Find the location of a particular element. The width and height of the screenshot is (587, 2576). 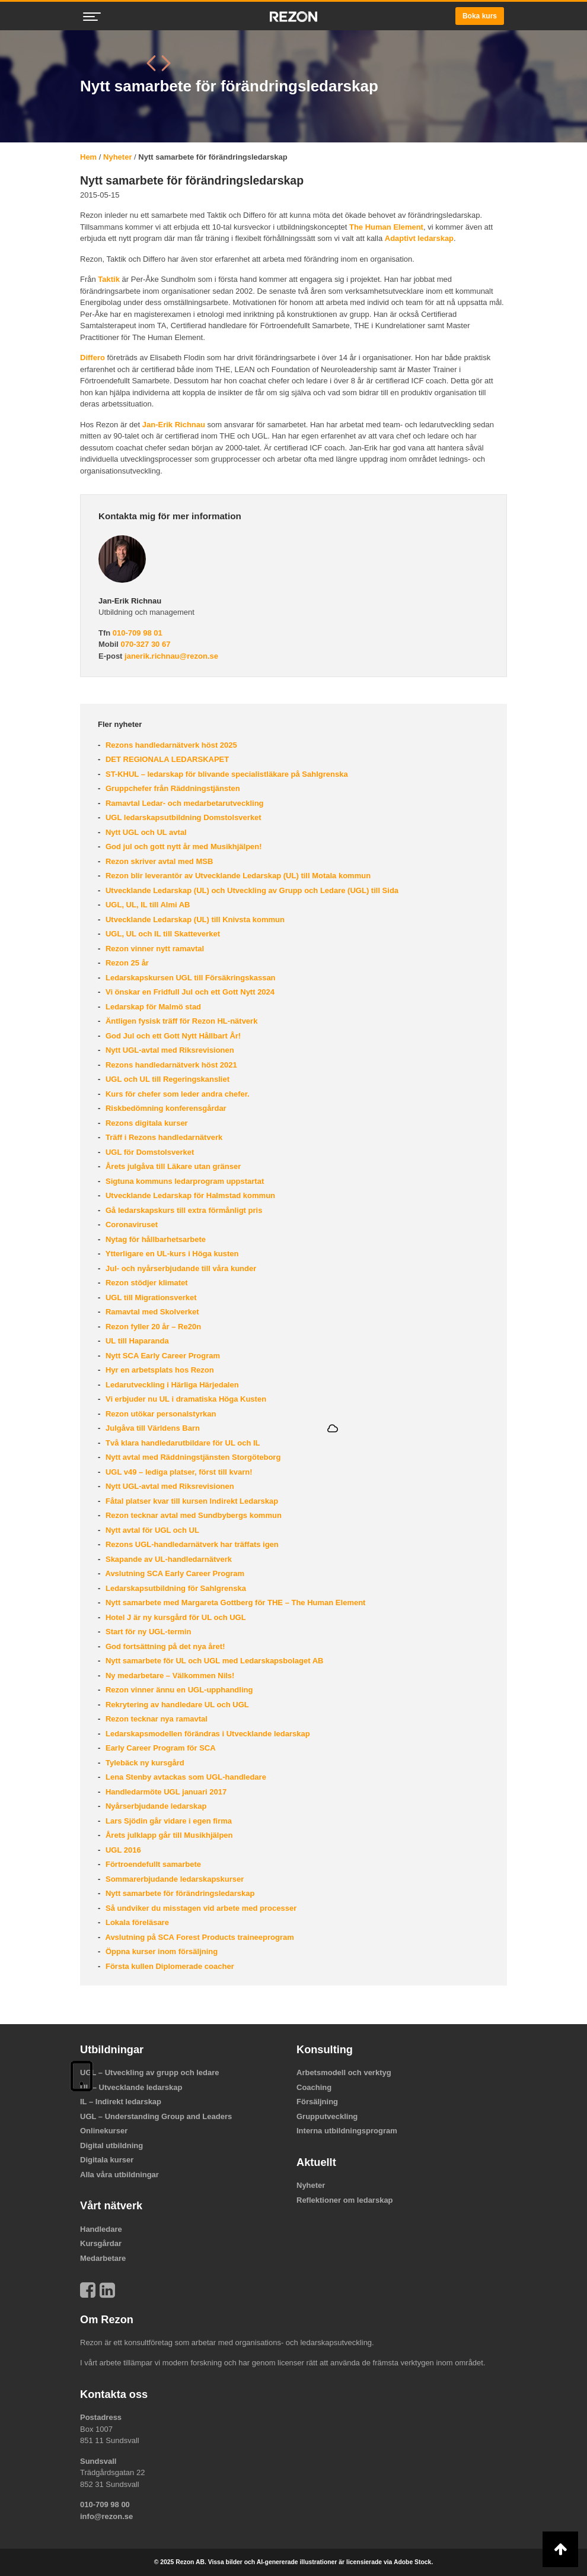

cloud storage or sync status is located at coordinates (333, 1428).